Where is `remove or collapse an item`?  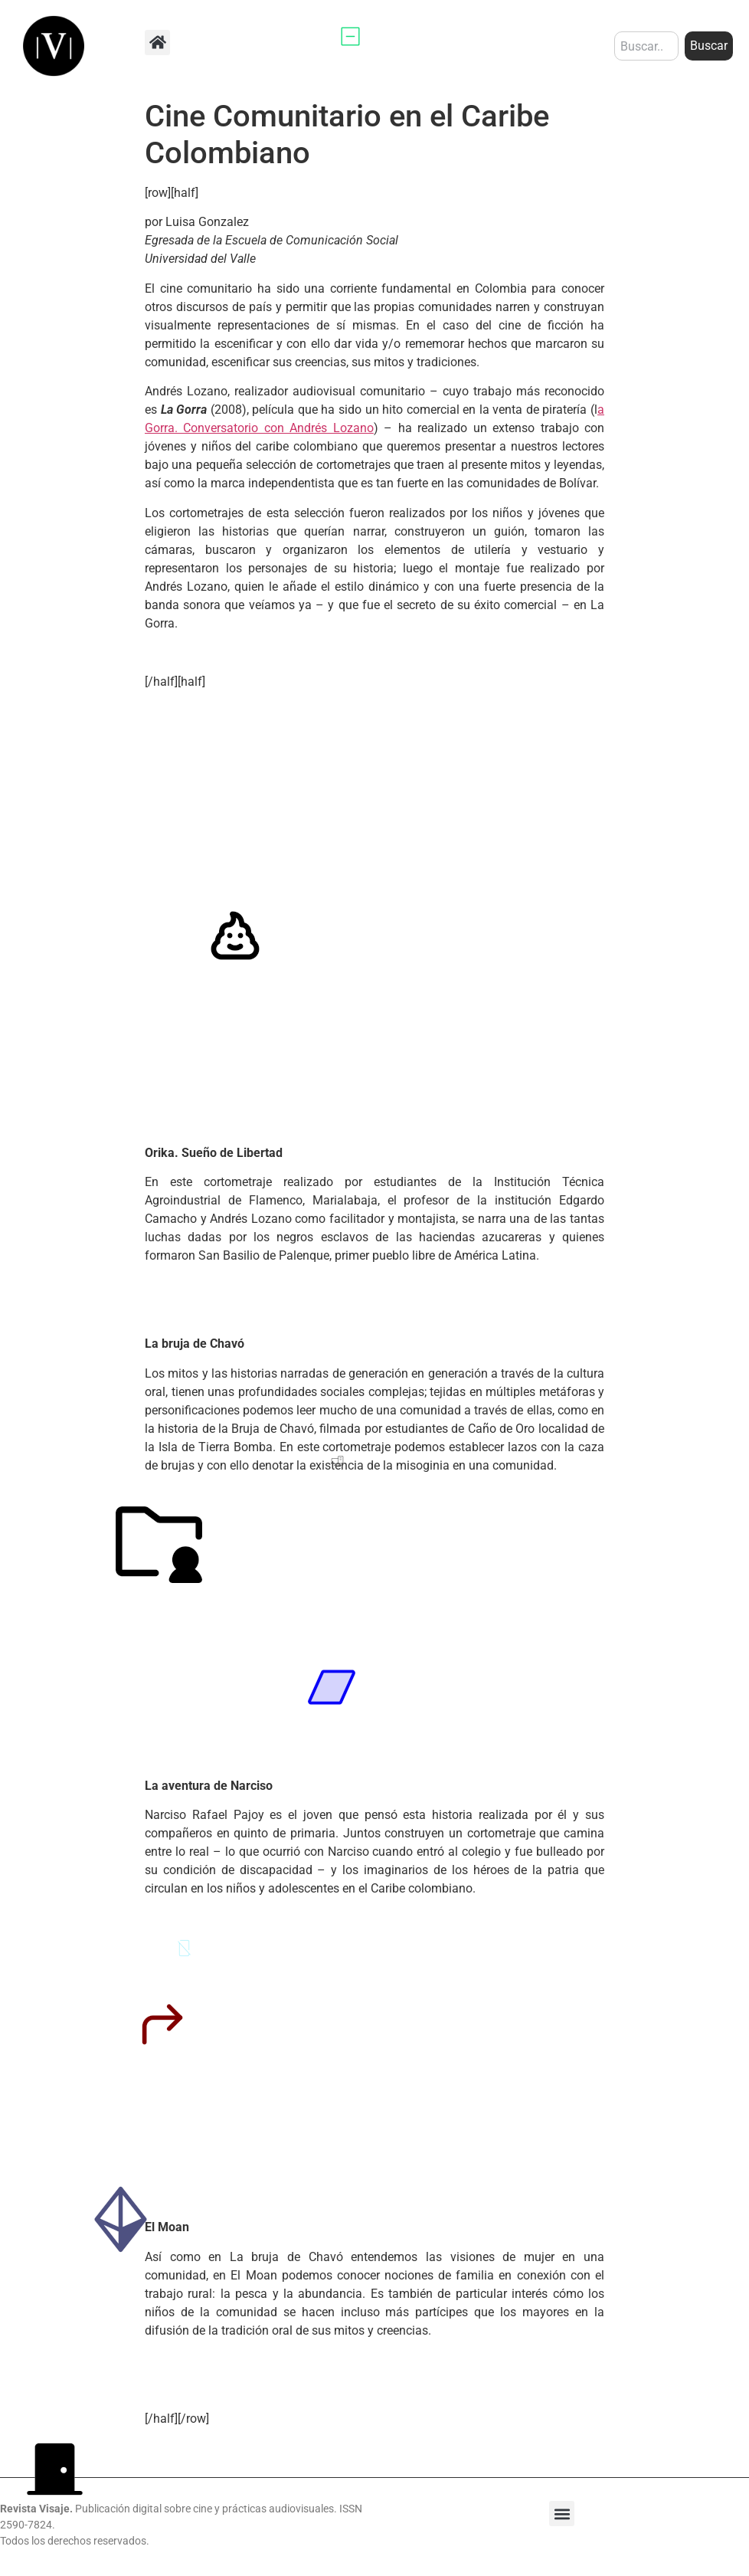 remove or collapse an item is located at coordinates (350, 36).